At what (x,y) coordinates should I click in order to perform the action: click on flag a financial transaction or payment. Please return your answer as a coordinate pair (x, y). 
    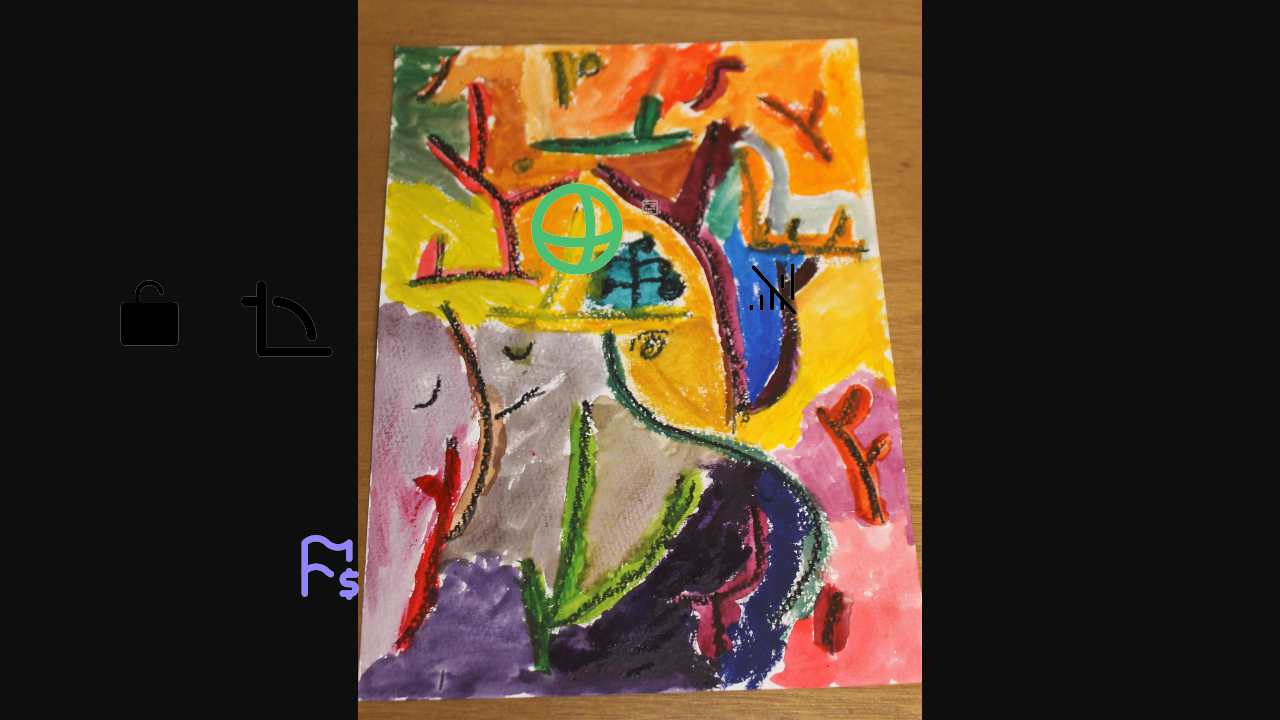
    Looking at the image, I should click on (327, 565).